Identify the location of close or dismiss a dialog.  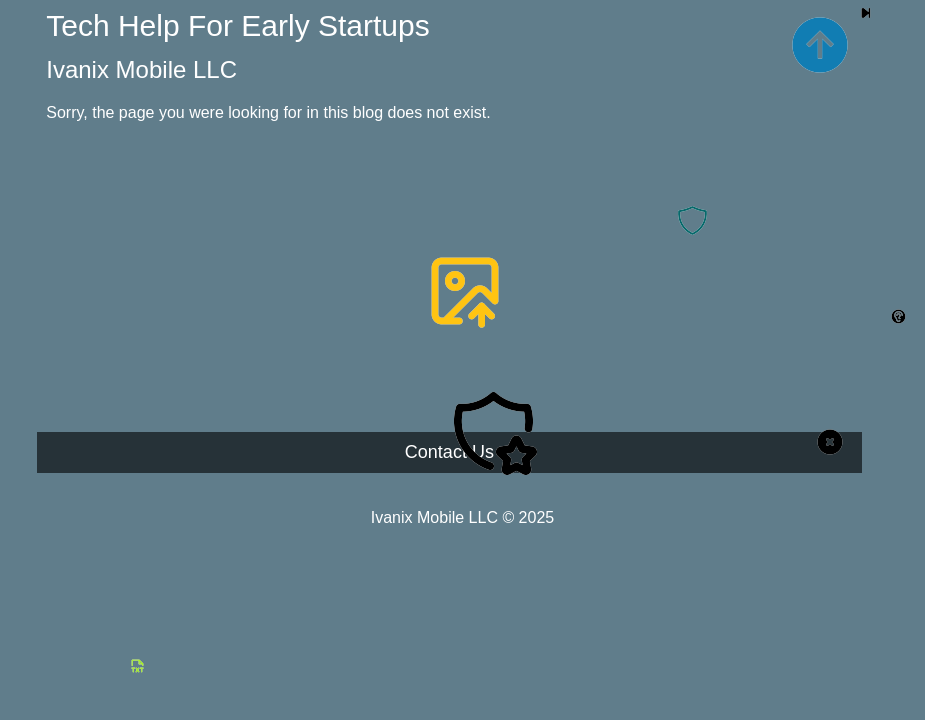
(830, 442).